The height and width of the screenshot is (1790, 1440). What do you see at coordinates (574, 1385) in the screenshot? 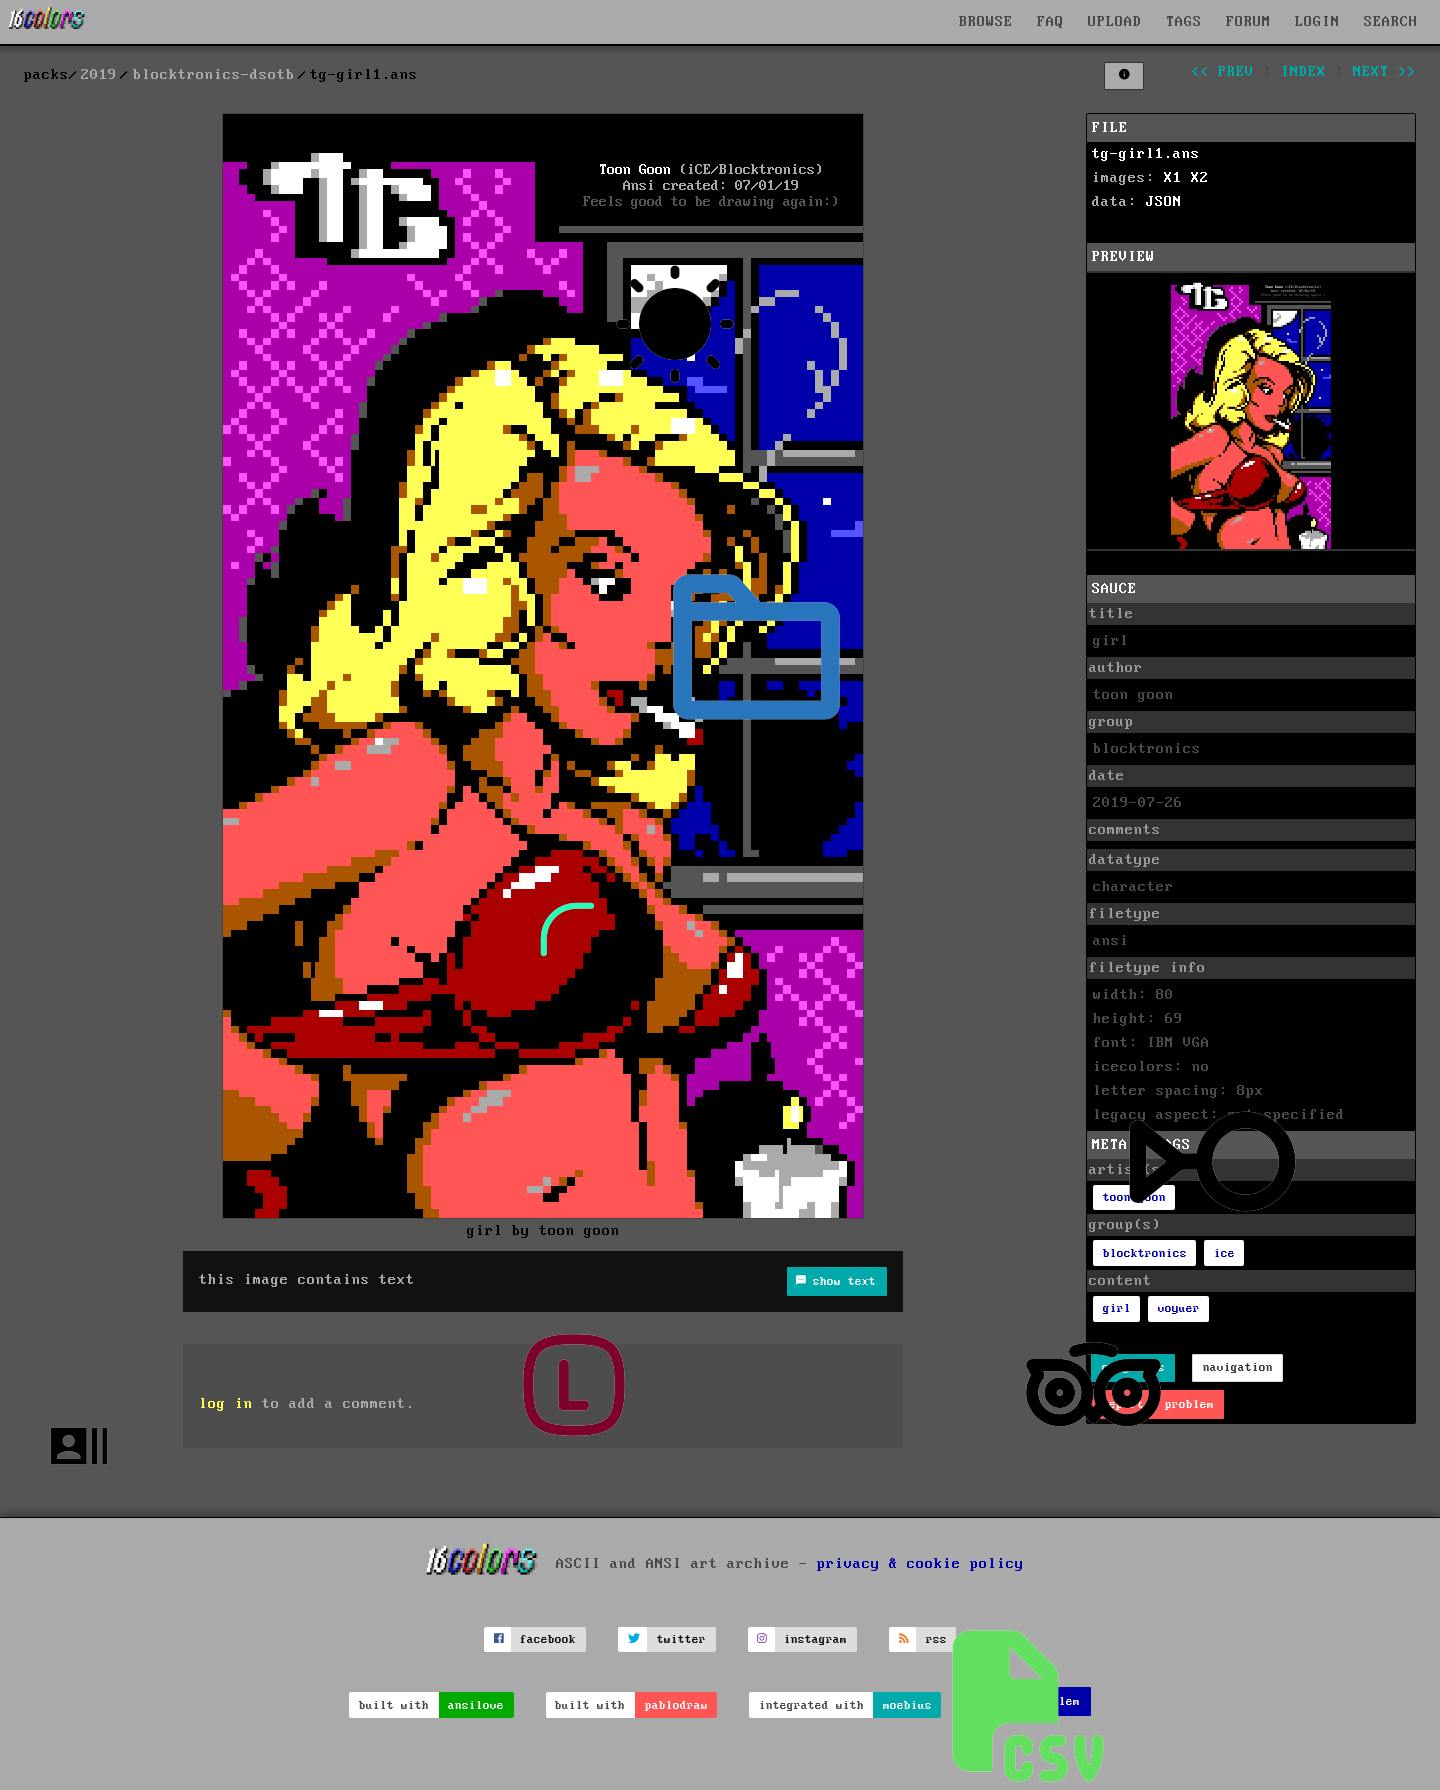
I see `indicates an item or category labeled "L"` at bounding box center [574, 1385].